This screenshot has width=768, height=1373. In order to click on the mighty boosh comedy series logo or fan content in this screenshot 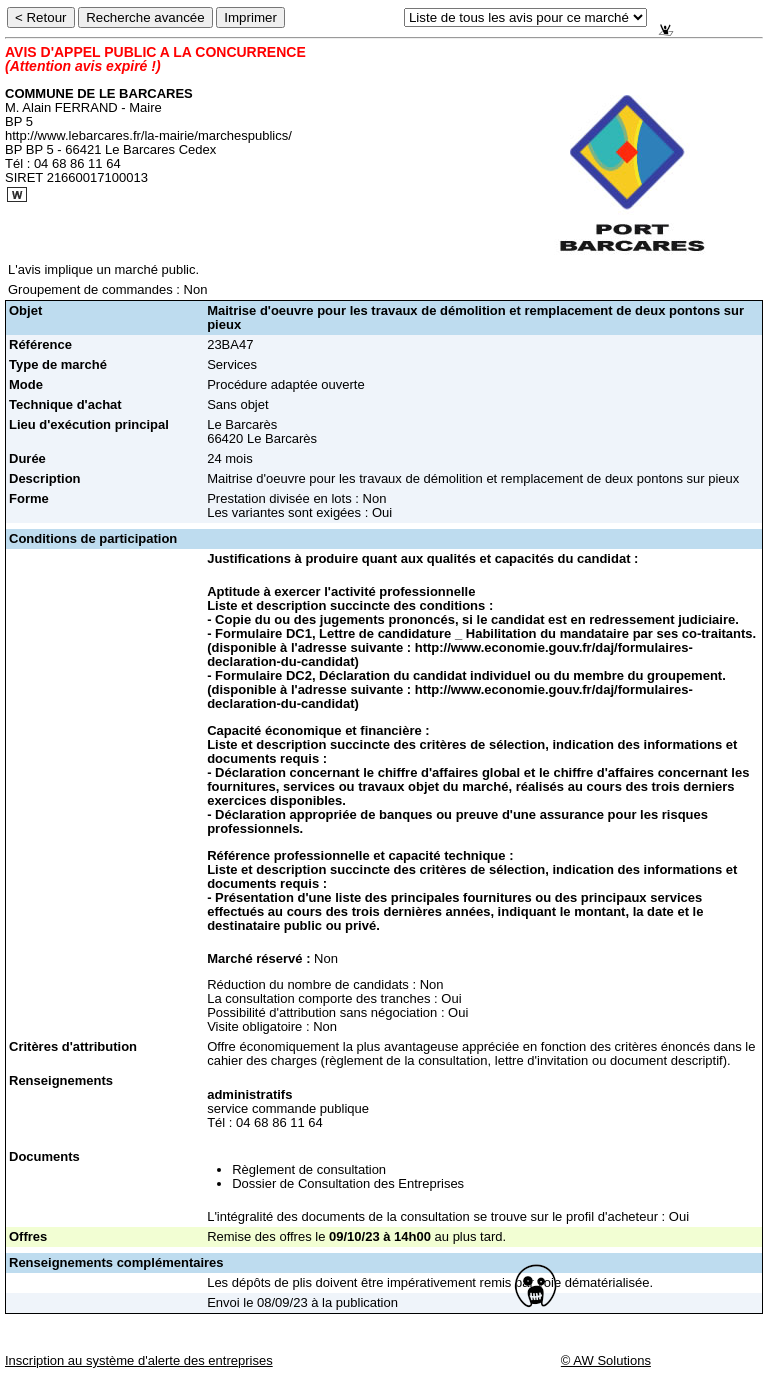, I will do `click(535, 1285)`.